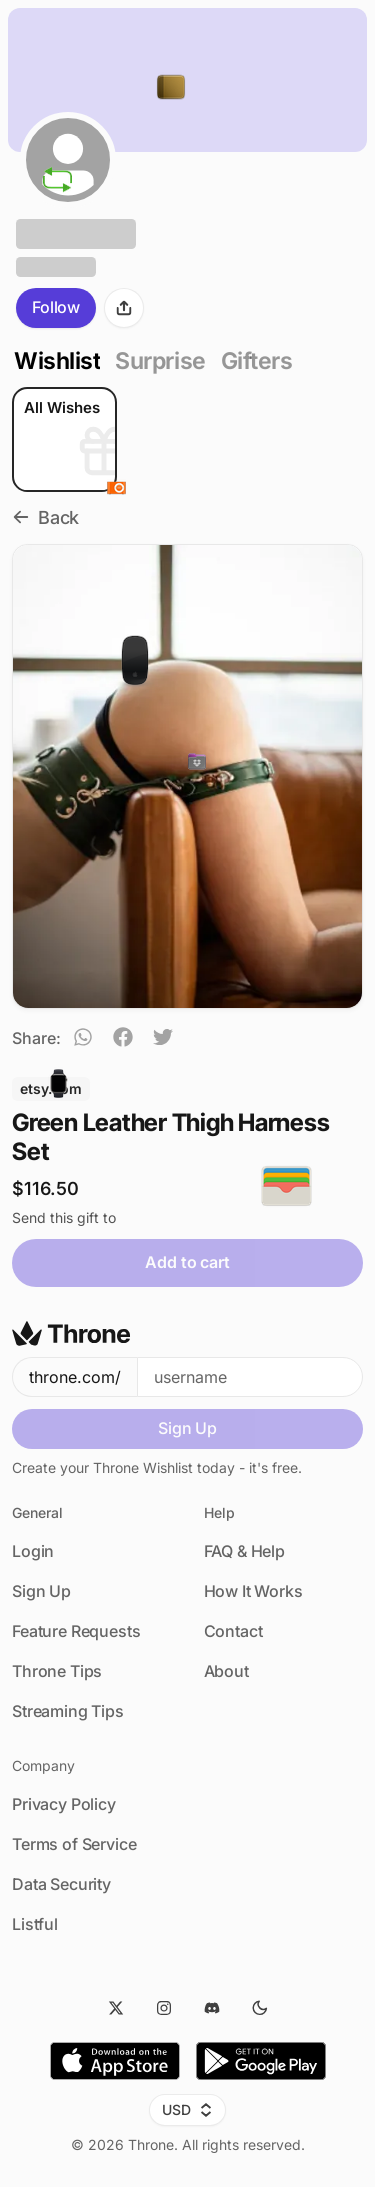 The image size is (375, 2187). I want to click on iPod shuffle device connected, so click(116, 484).